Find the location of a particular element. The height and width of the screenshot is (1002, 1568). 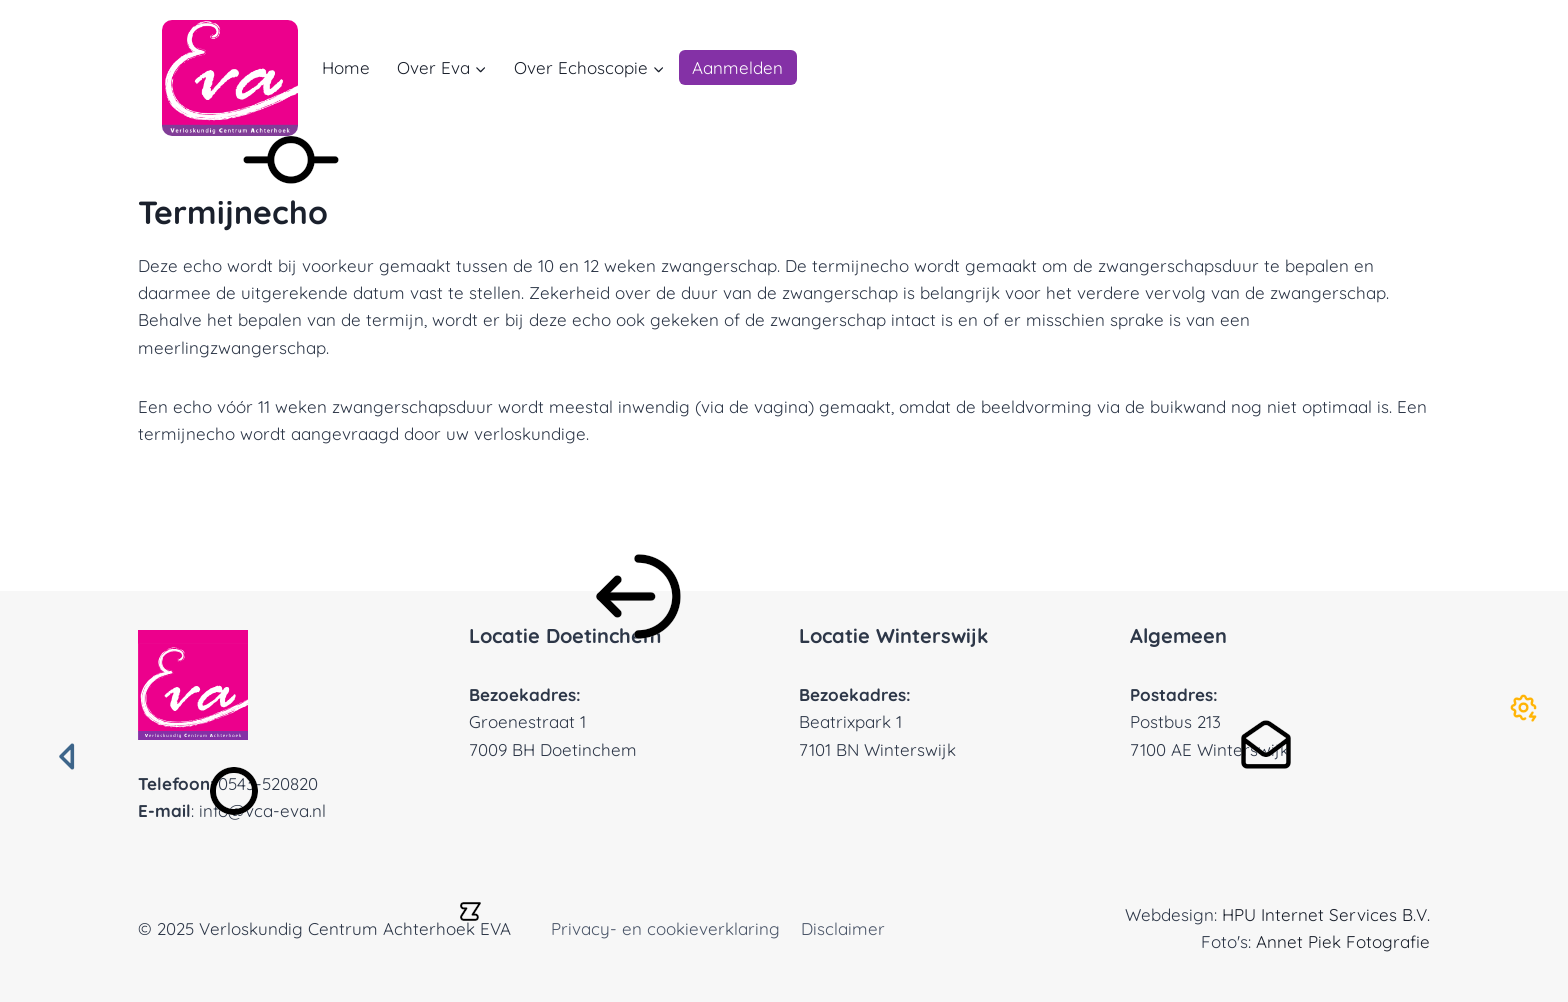

view commit details in a repository is located at coordinates (291, 161).